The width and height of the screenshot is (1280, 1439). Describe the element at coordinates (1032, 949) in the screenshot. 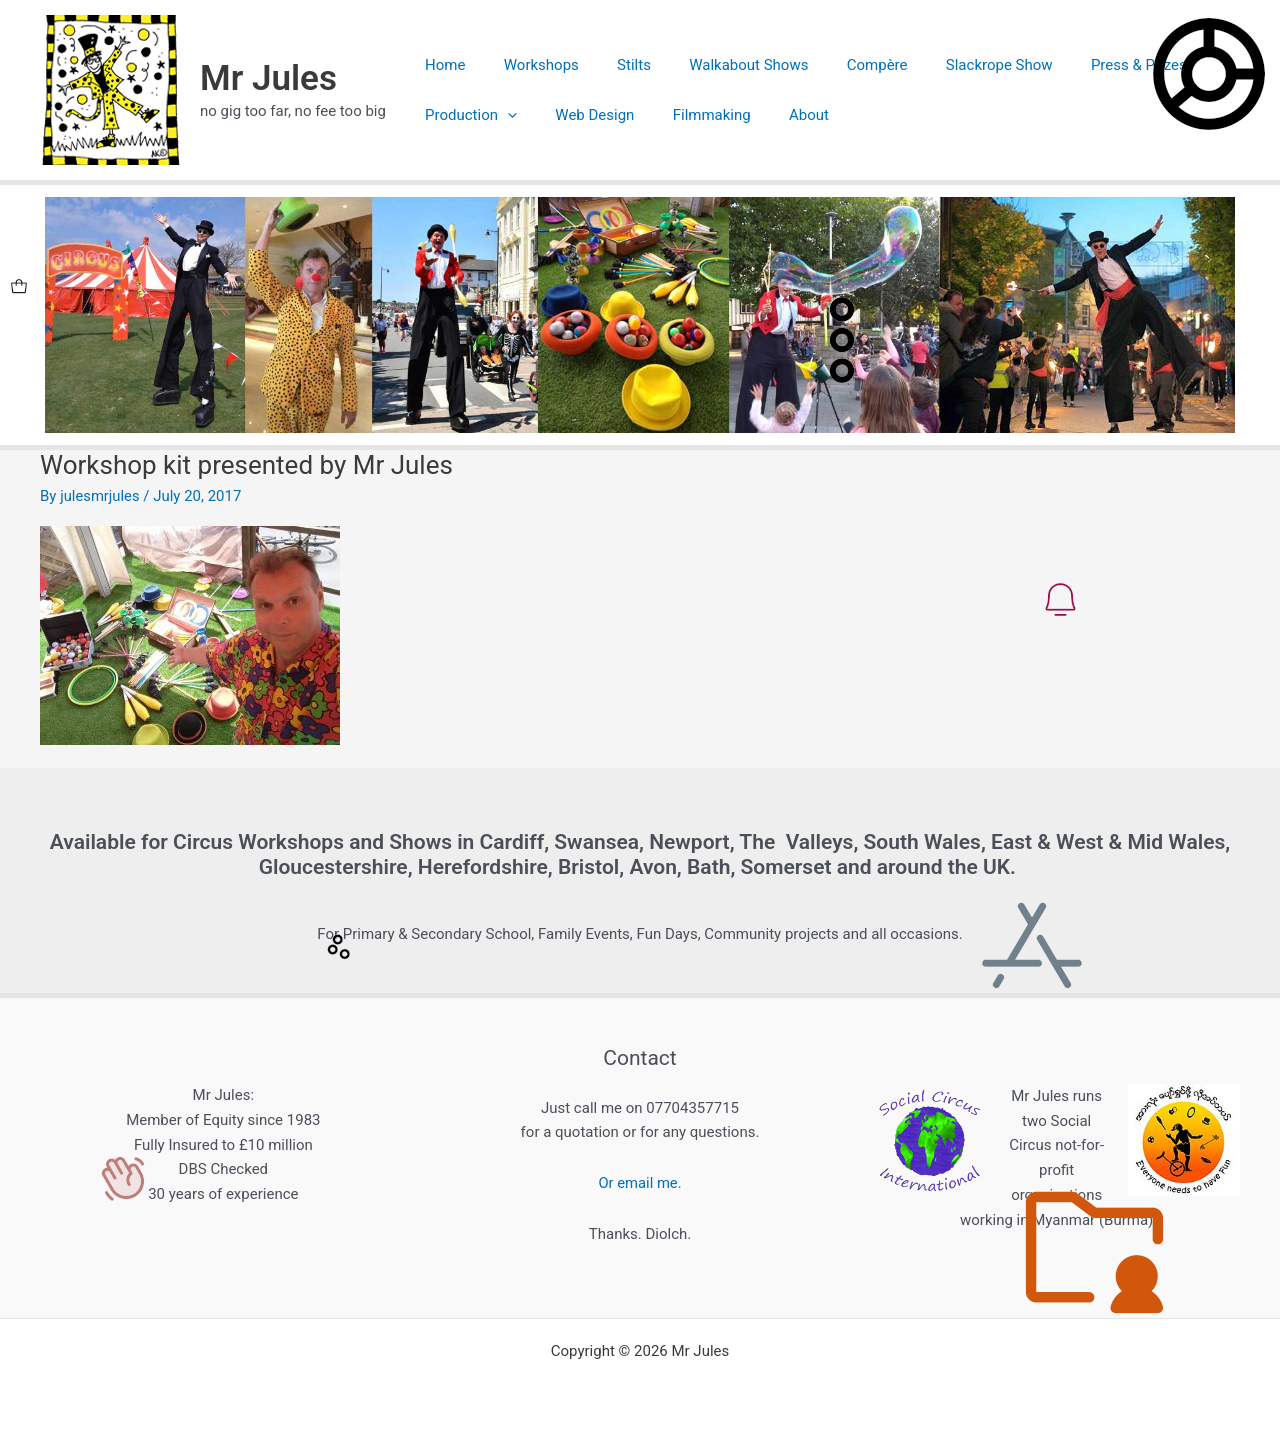

I see `open the app store` at that location.